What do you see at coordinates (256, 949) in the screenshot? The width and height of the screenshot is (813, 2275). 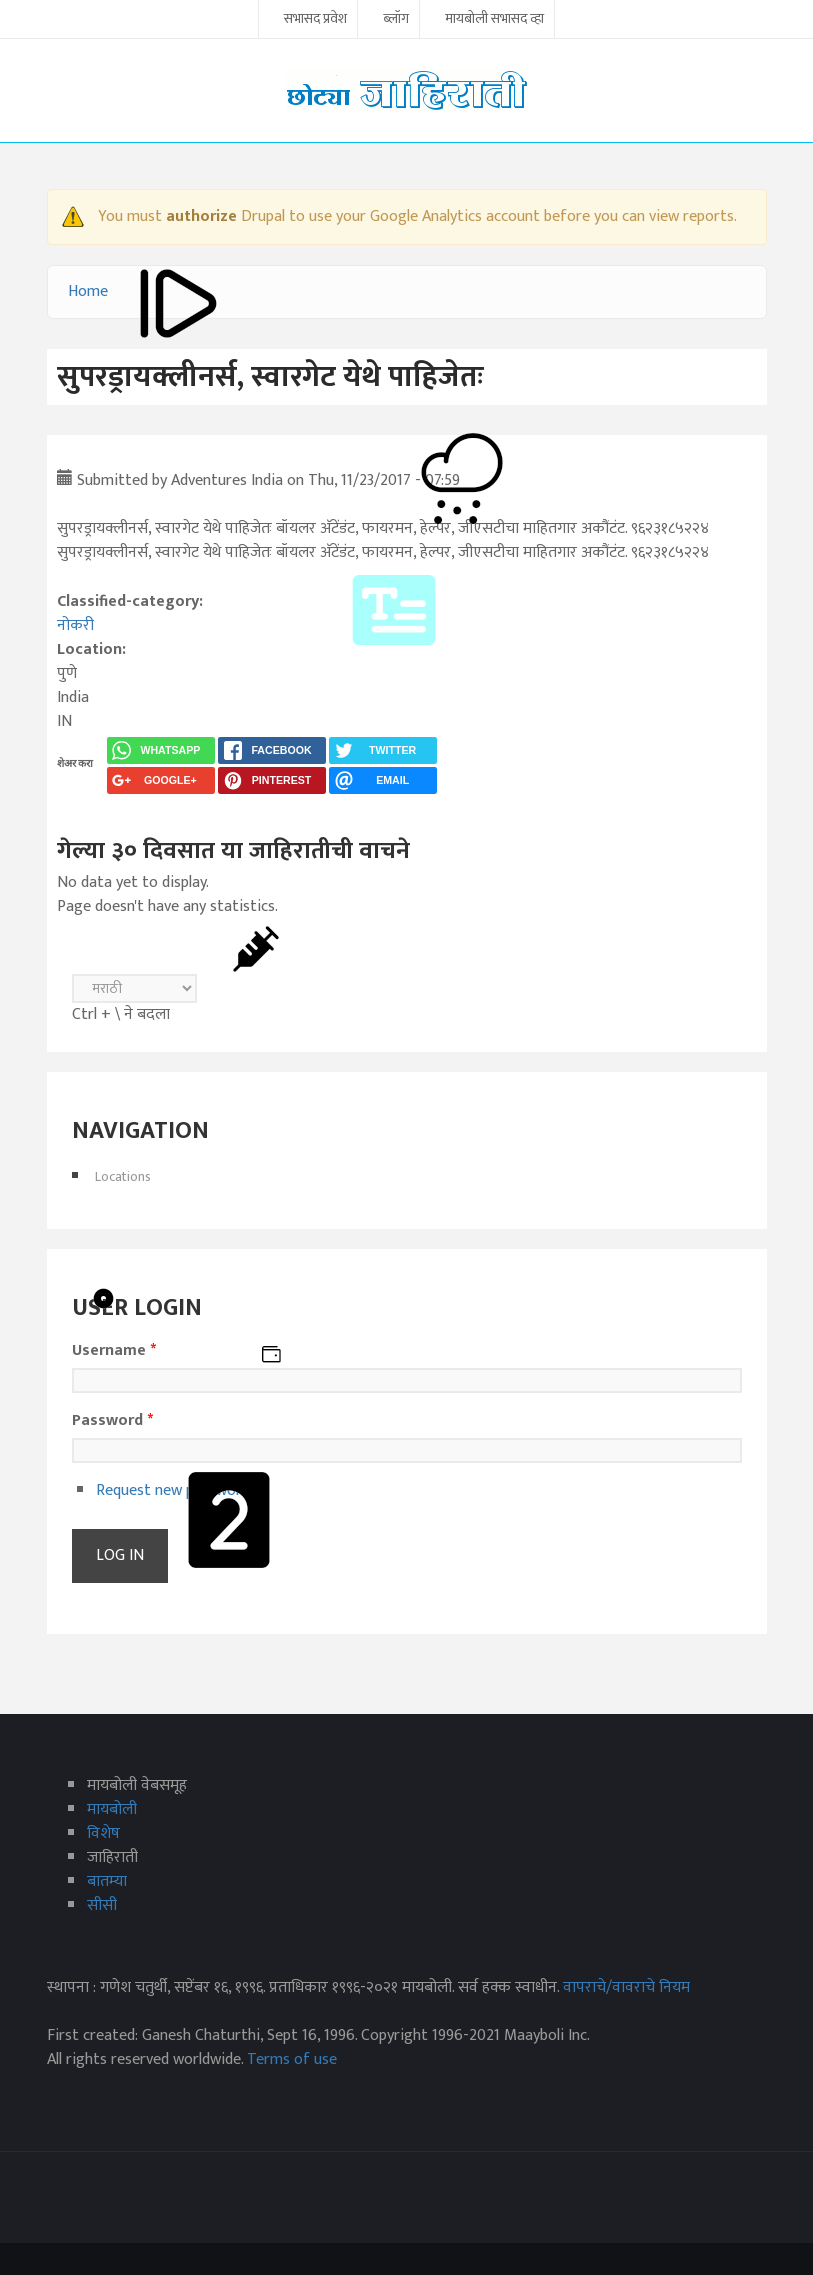 I see `access vaccination or medical records` at bounding box center [256, 949].